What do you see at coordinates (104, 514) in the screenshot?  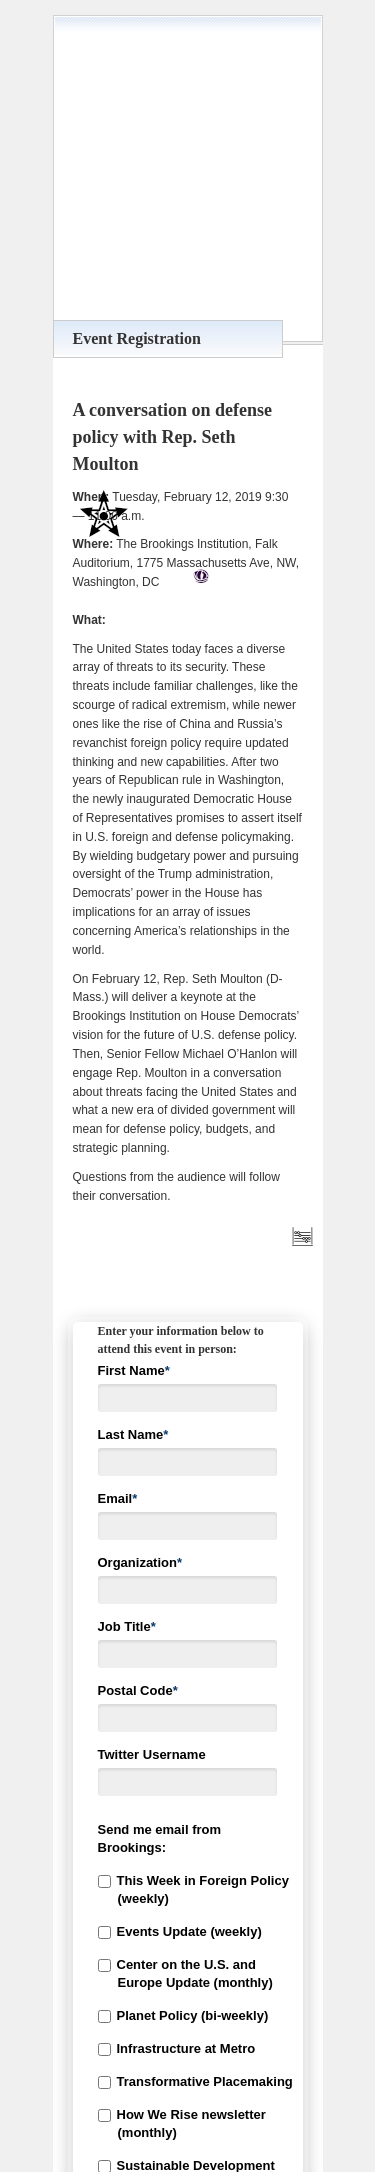 I see `level up or rank promotion indicator` at bounding box center [104, 514].